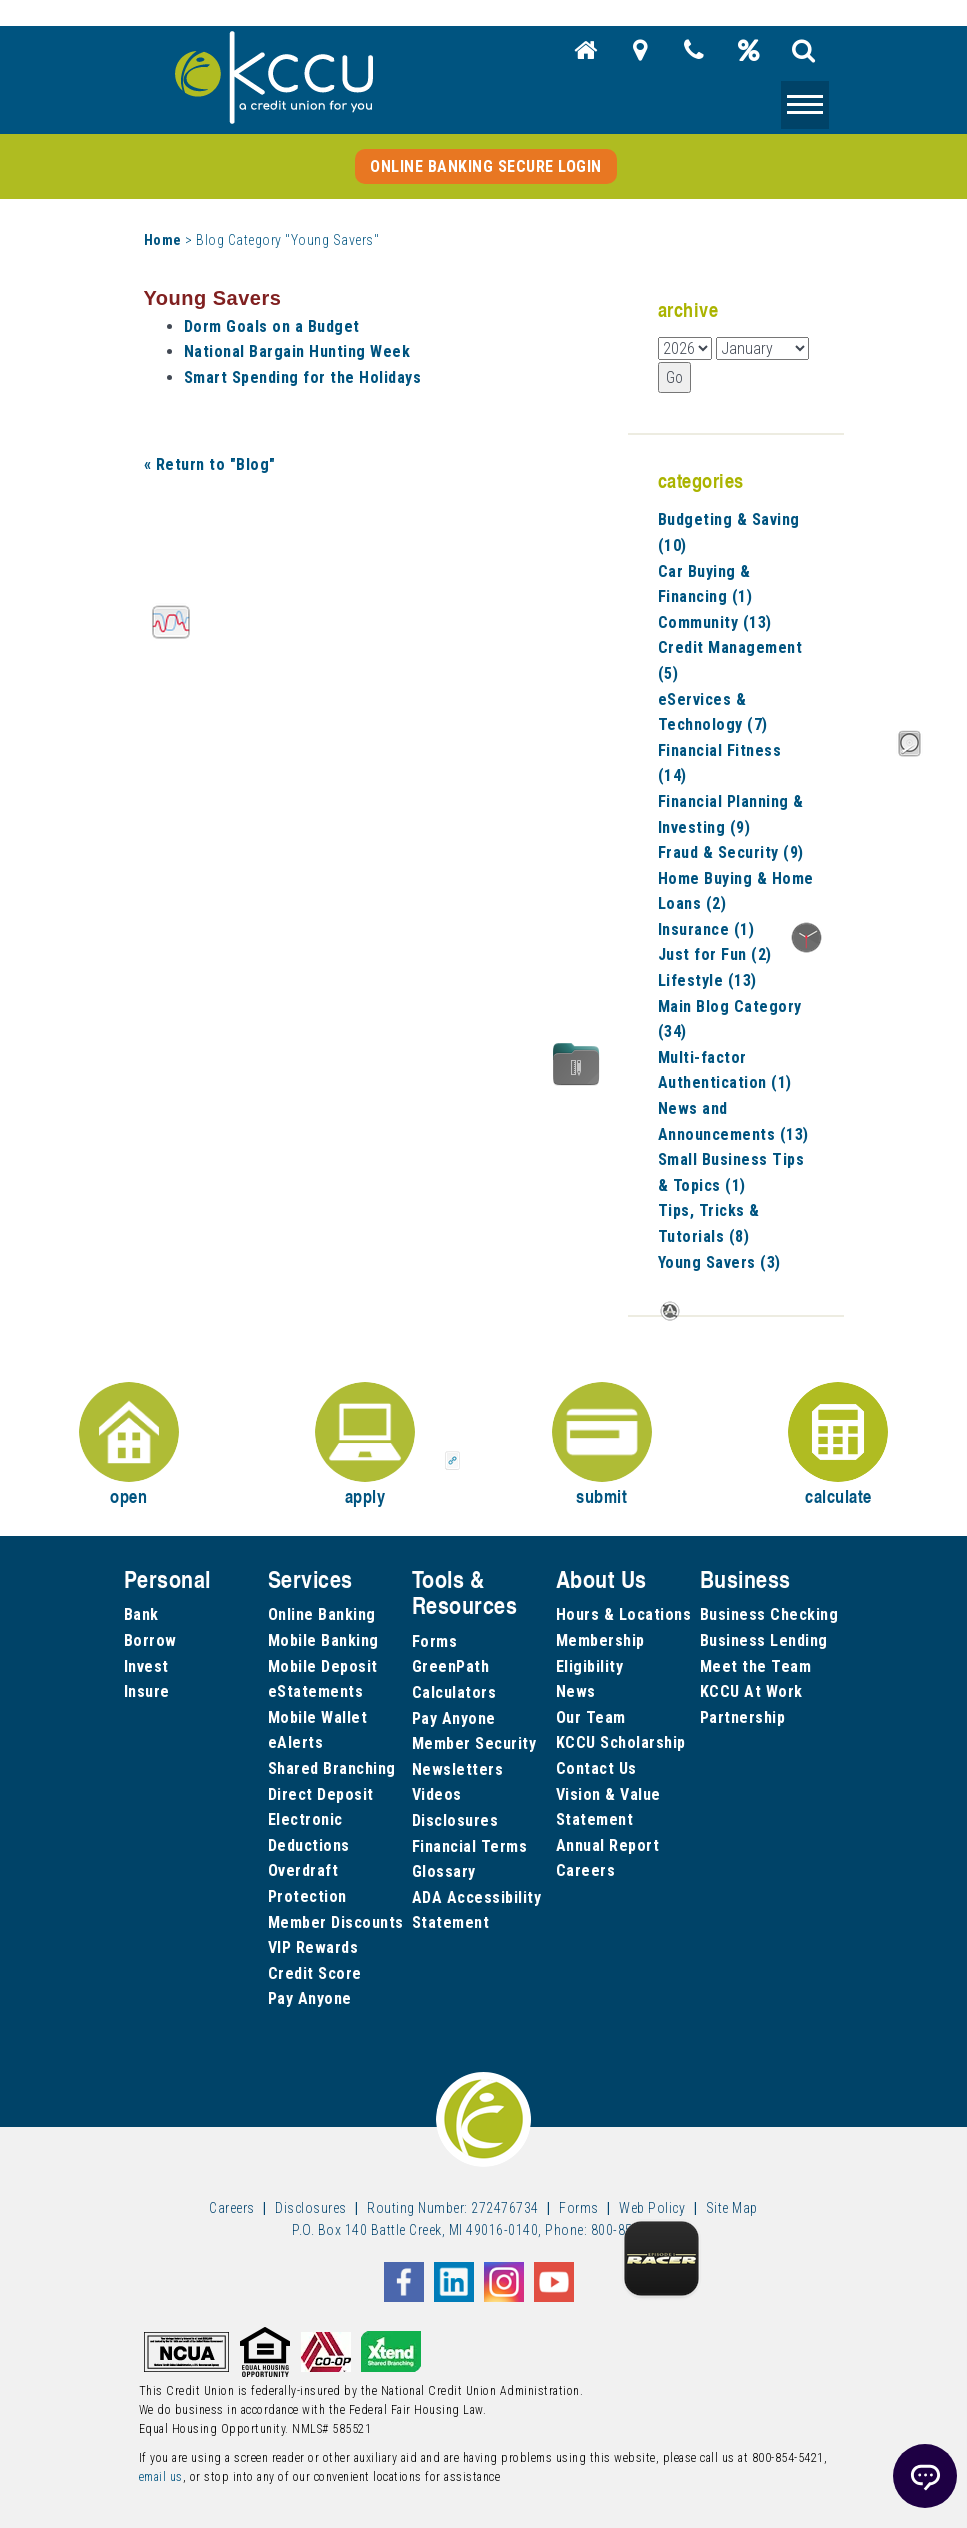  What do you see at coordinates (452, 1460) in the screenshot?
I see `a windows internet shortcut file` at bounding box center [452, 1460].